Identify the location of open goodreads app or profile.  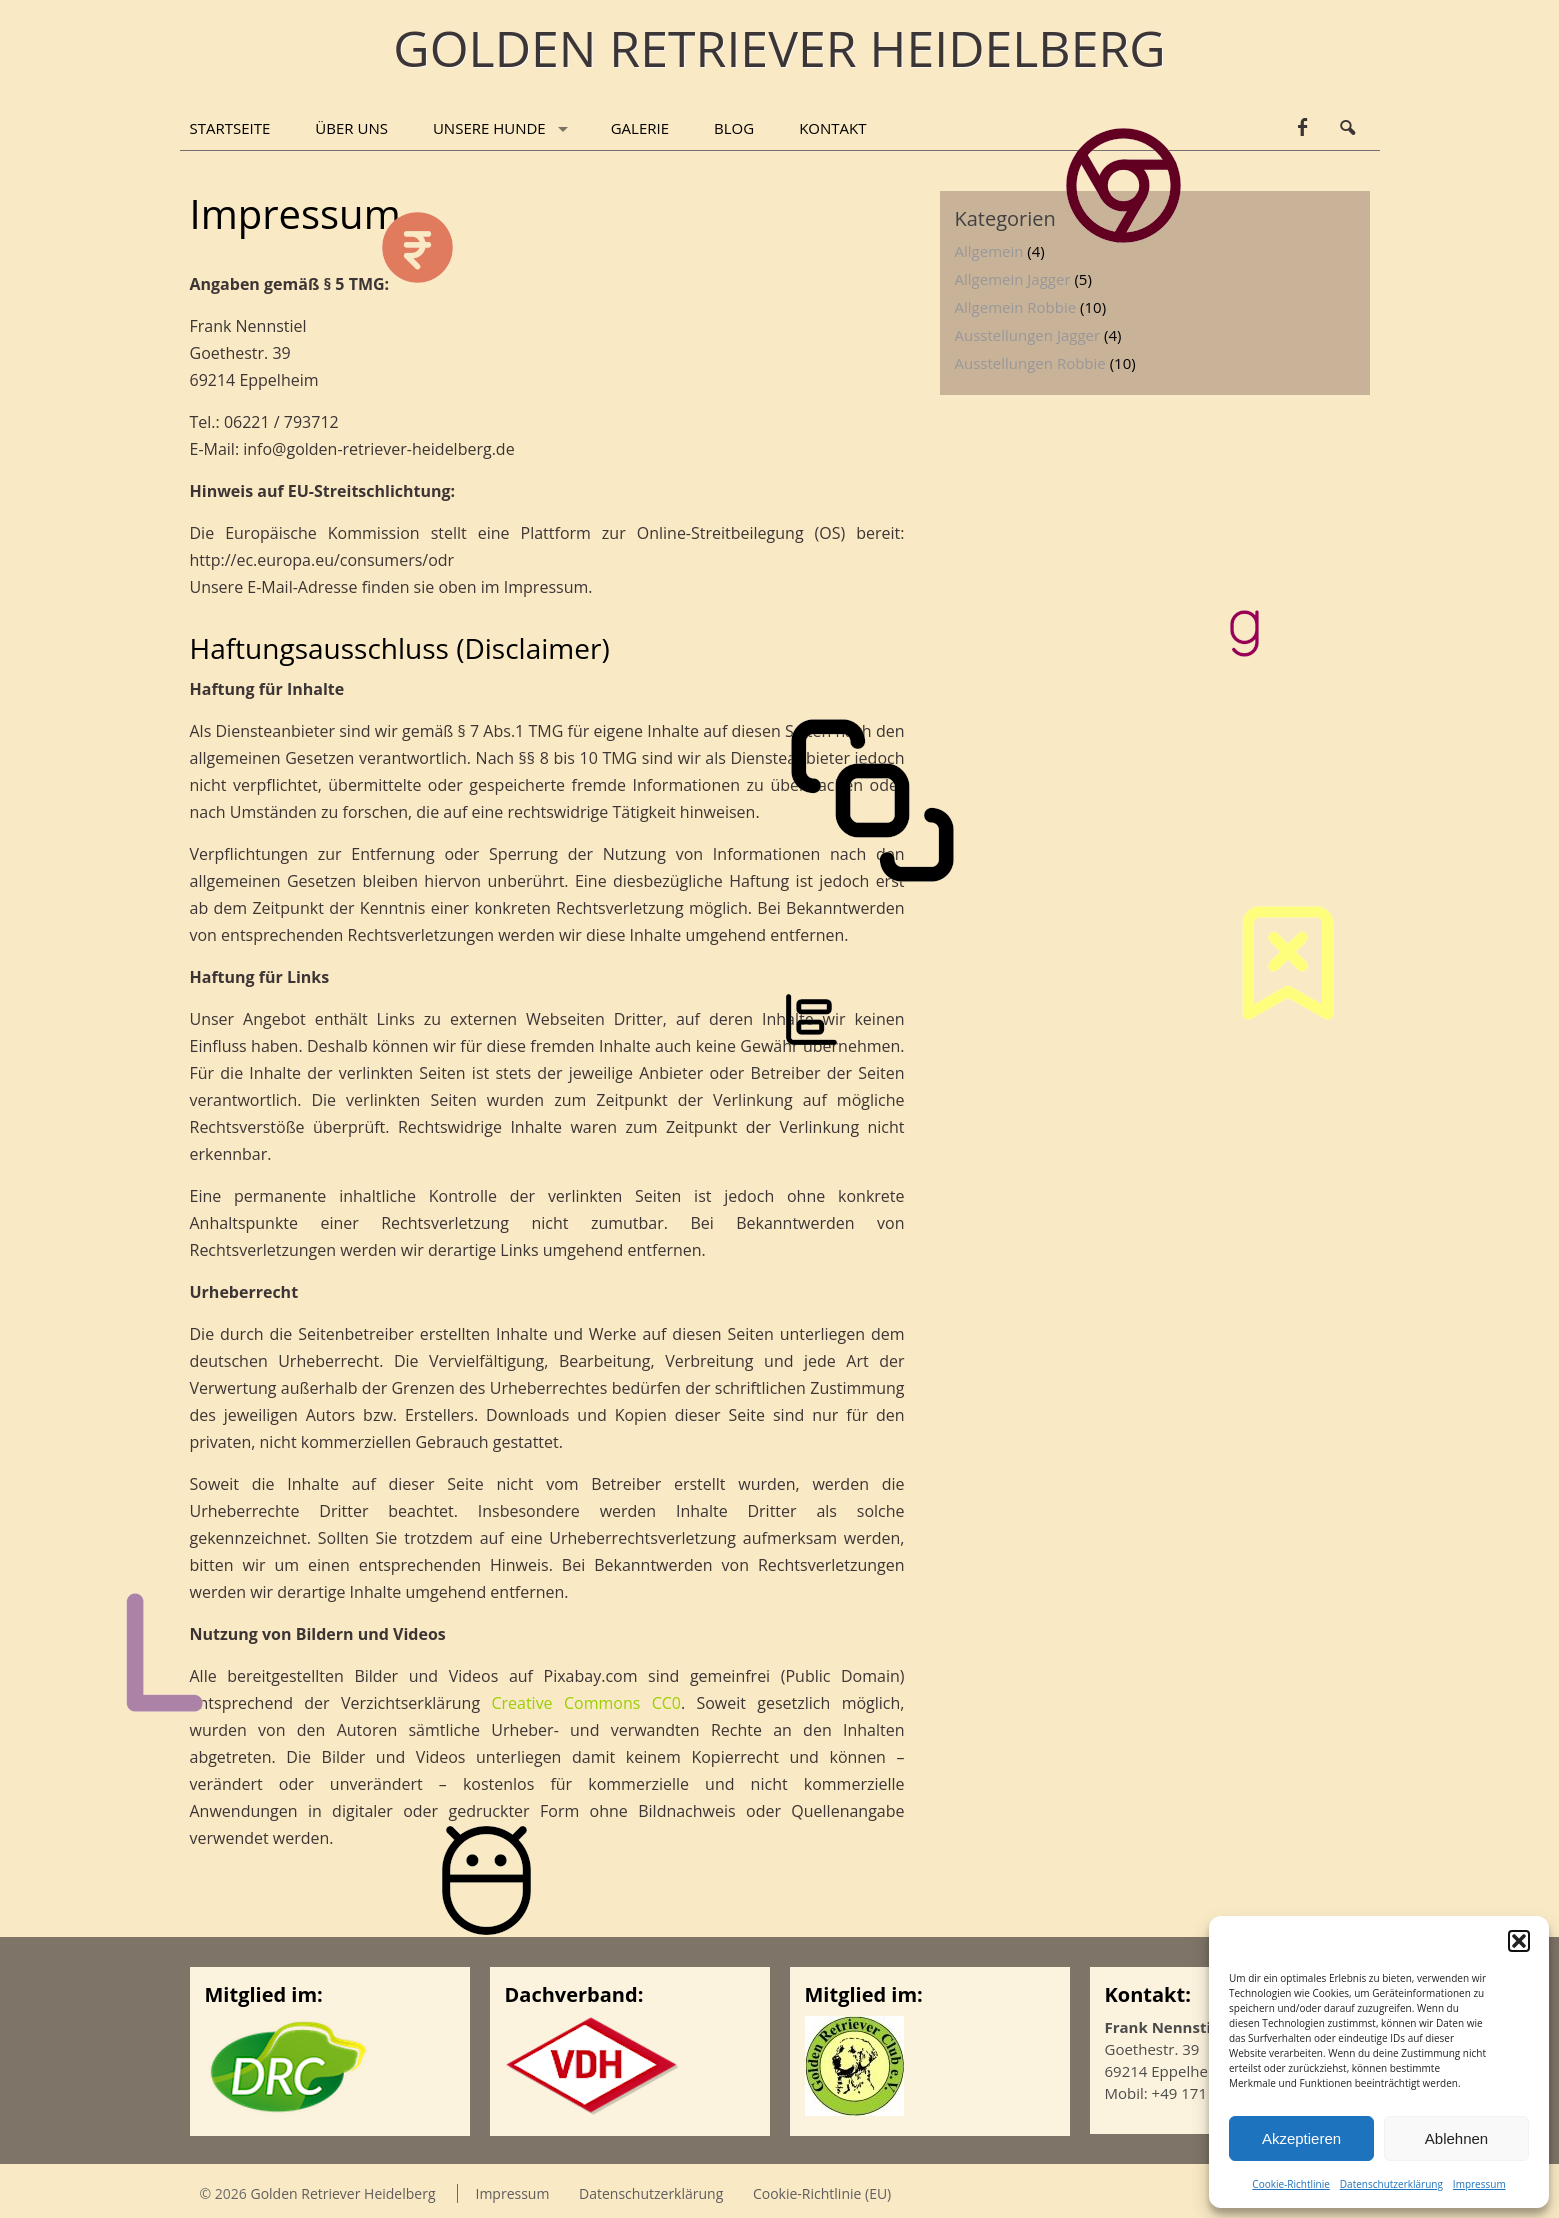
(1244, 633).